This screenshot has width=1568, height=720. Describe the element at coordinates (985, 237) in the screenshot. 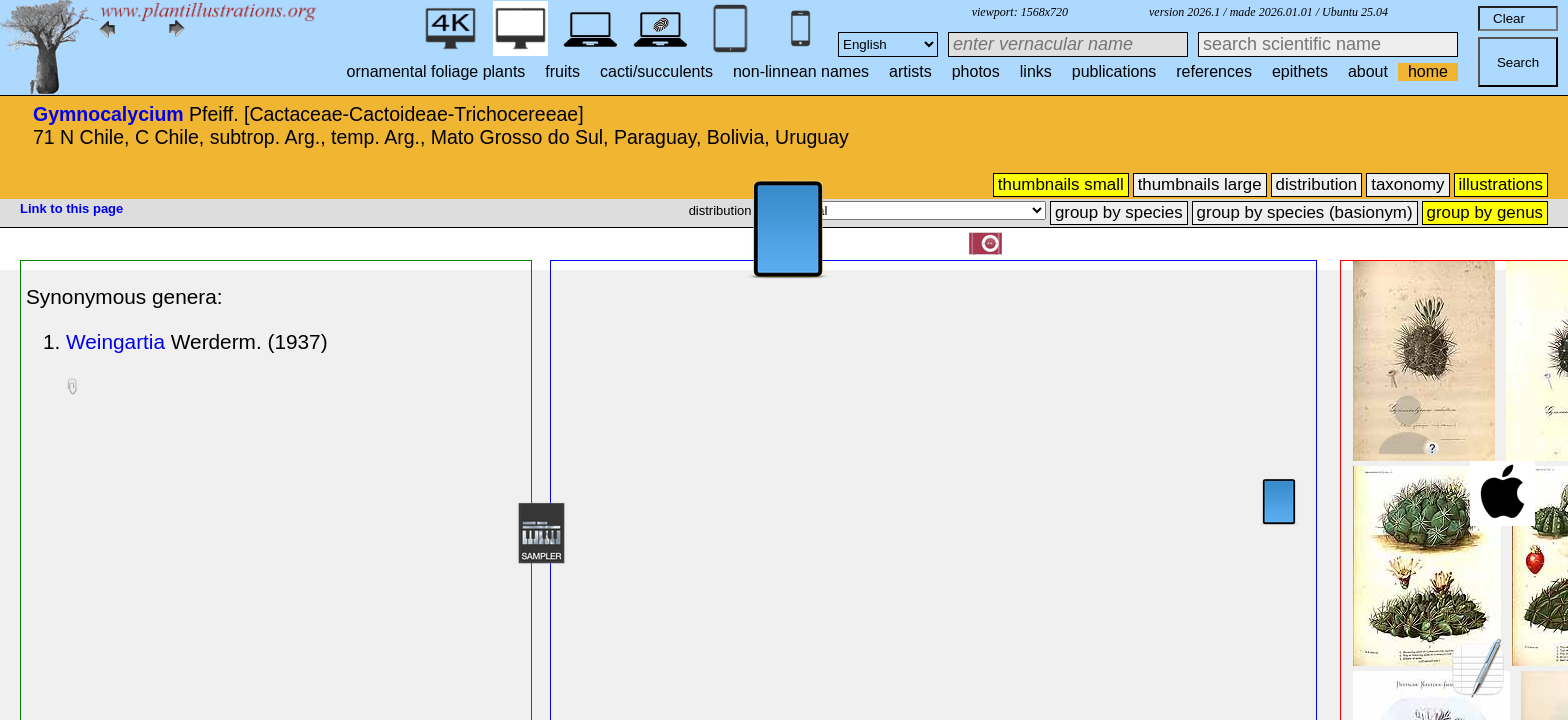

I see `indicates a connected iPod shuffle device` at that location.